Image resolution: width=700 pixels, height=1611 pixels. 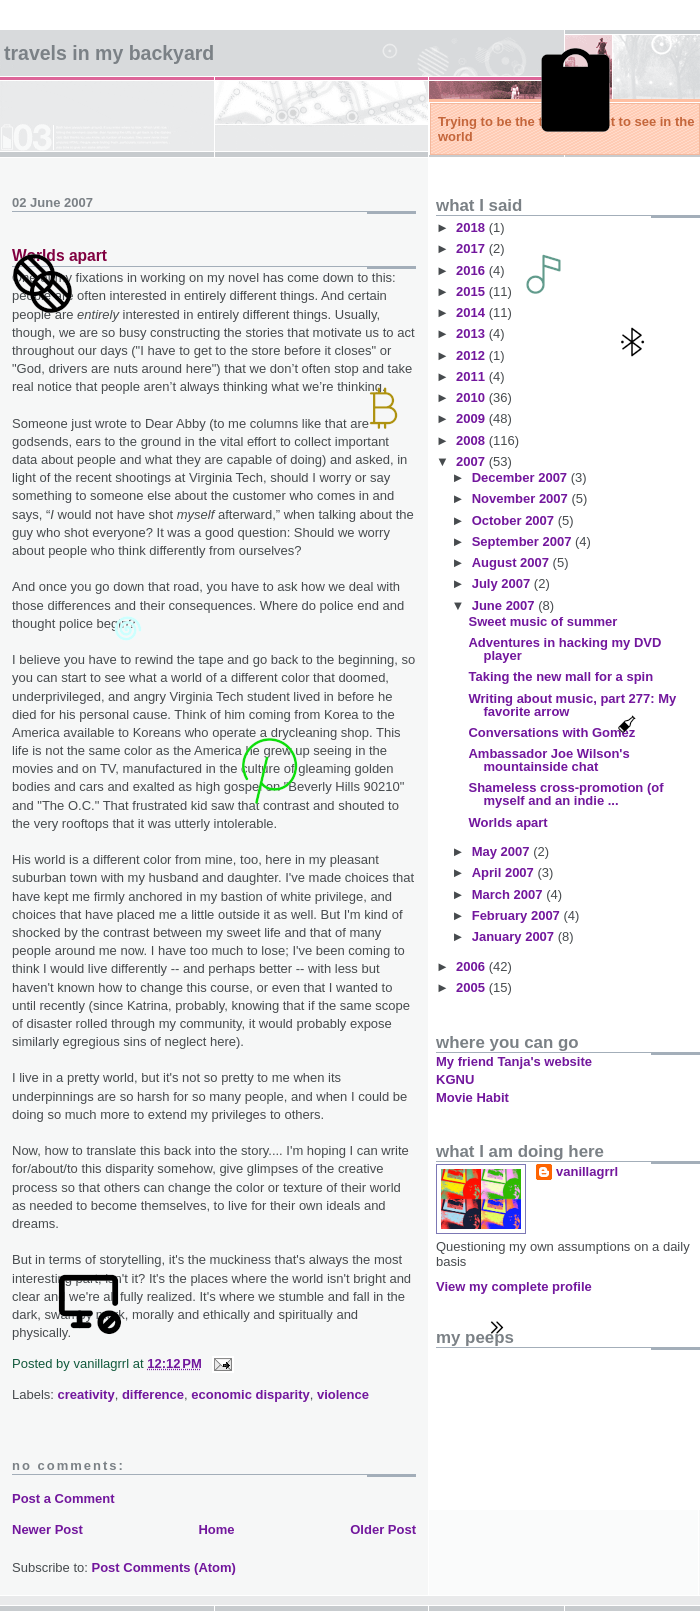 I want to click on copy to clipboard, so click(x=575, y=91).